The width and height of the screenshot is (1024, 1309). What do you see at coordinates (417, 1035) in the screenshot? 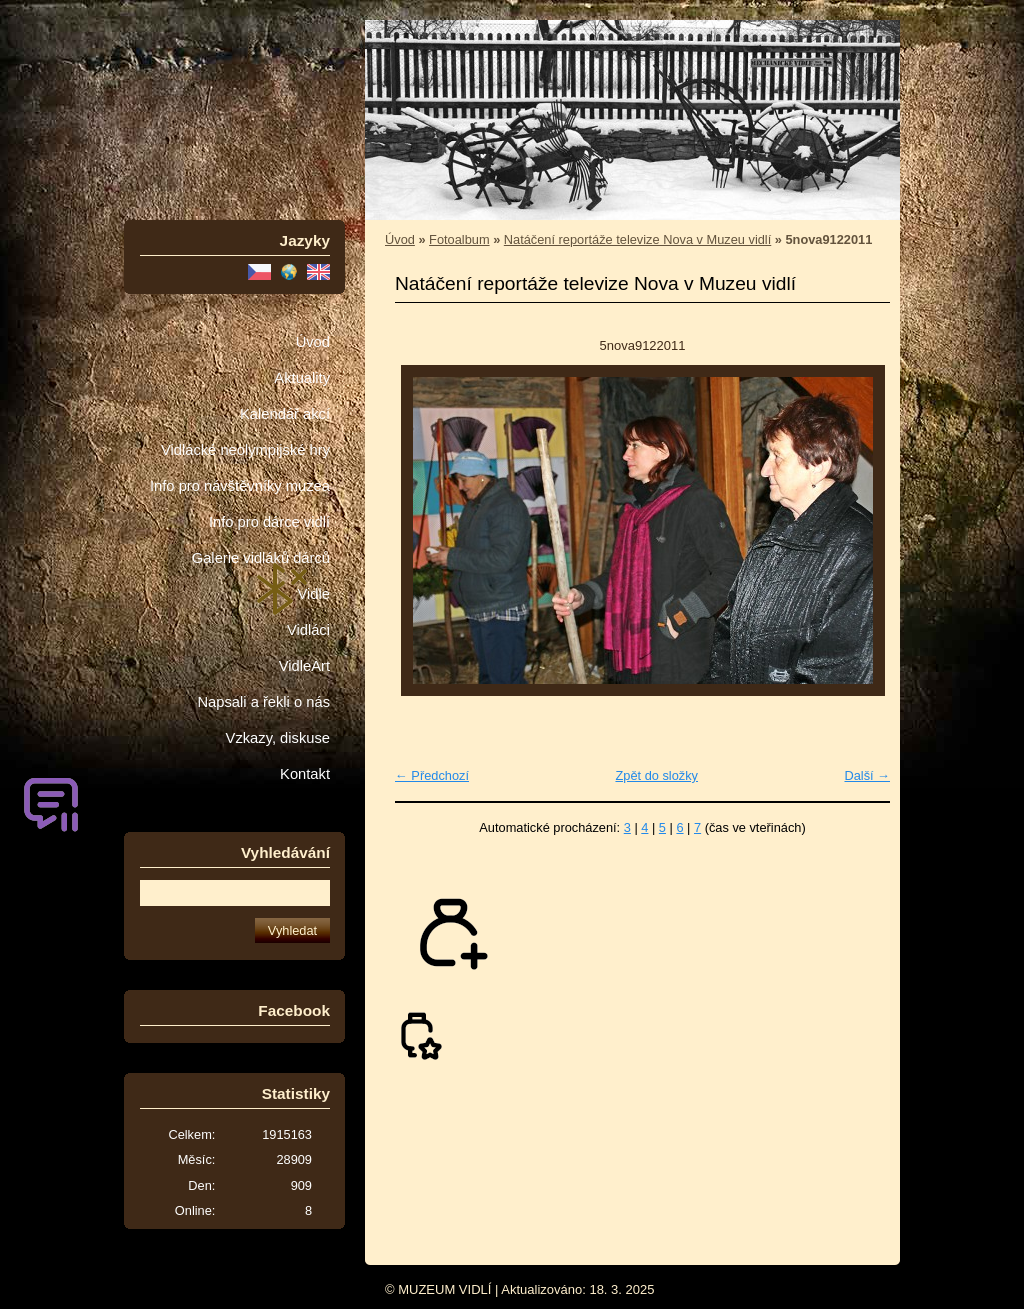
I see `mark smartwatch as favorite device` at bounding box center [417, 1035].